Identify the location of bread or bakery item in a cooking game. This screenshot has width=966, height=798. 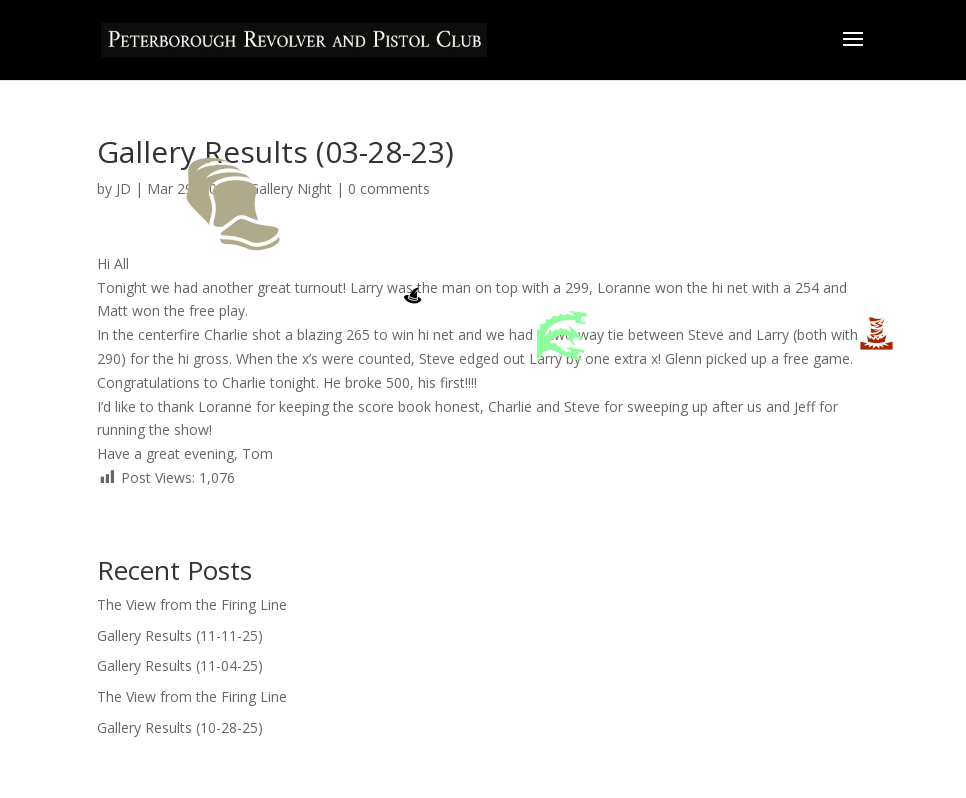
(232, 204).